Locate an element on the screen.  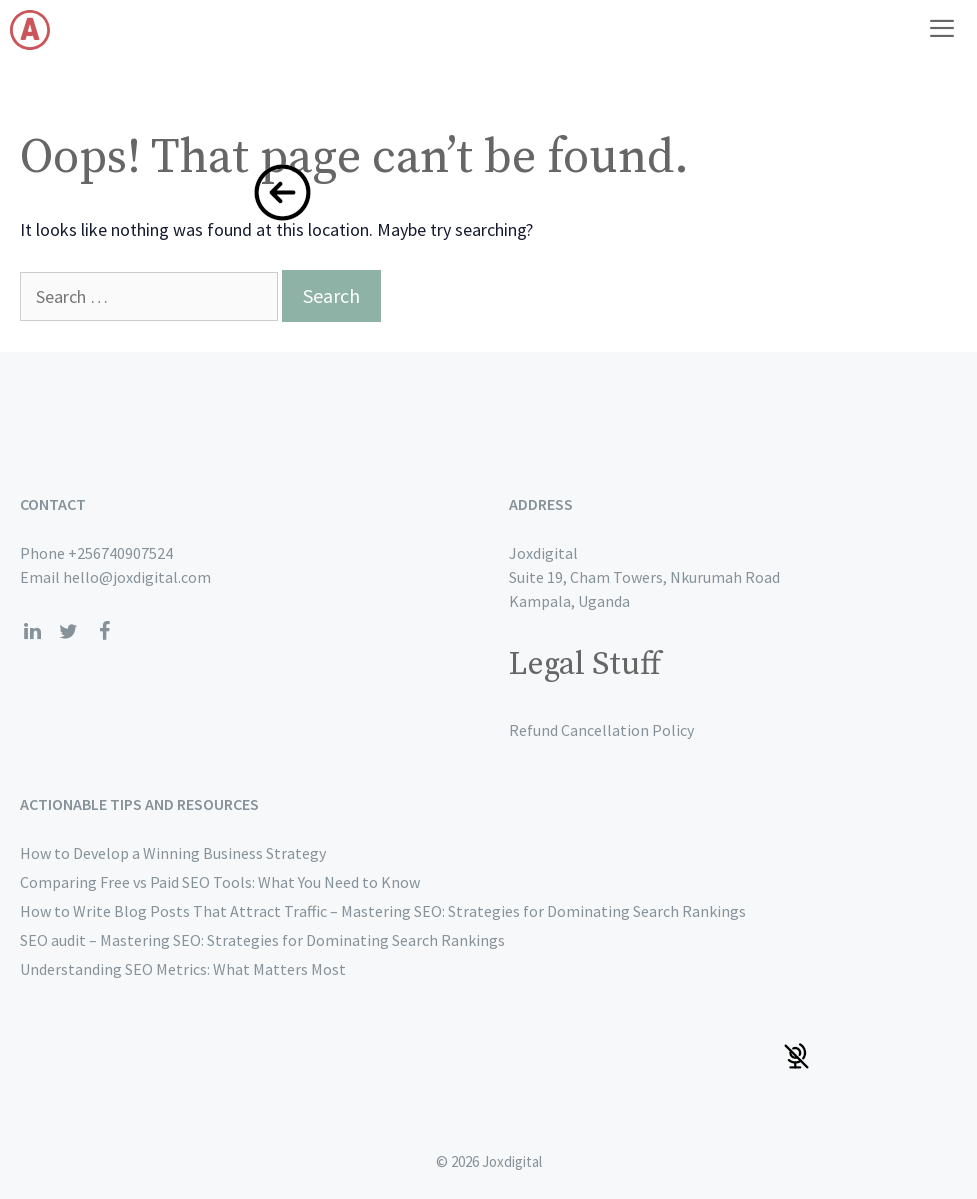
disable network or internet connection is located at coordinates (796, 1056).